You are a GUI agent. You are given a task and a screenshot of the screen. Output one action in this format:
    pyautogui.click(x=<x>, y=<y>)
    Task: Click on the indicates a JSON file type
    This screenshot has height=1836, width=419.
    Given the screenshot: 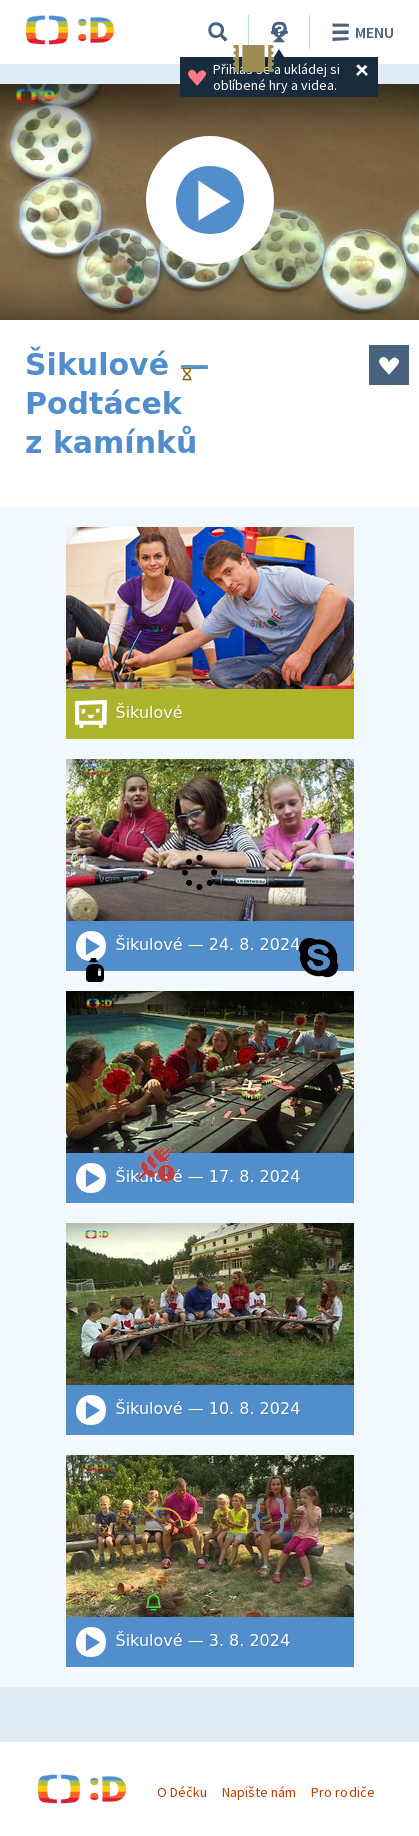 What is the action you would take?
    pyautogui.click(x=270, y=1516)
    